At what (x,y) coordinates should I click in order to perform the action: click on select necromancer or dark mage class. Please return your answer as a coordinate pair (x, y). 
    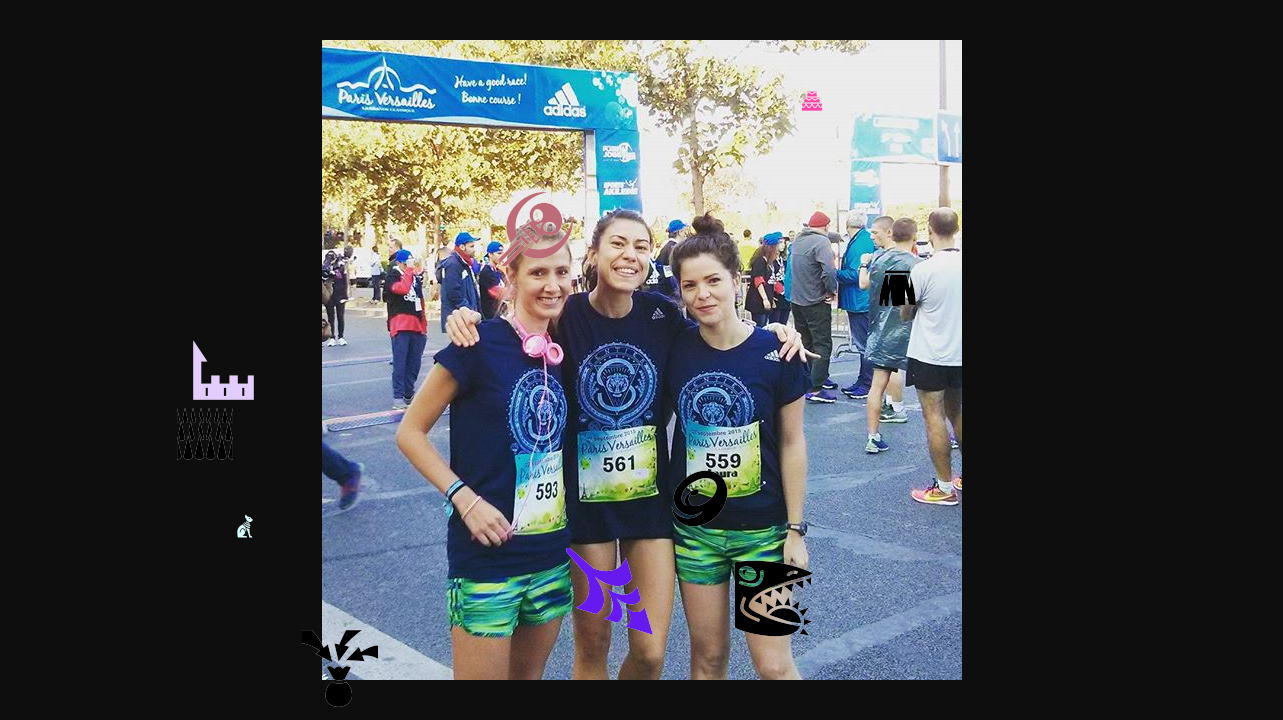
    Looking at the image, I should click on (536, 228).